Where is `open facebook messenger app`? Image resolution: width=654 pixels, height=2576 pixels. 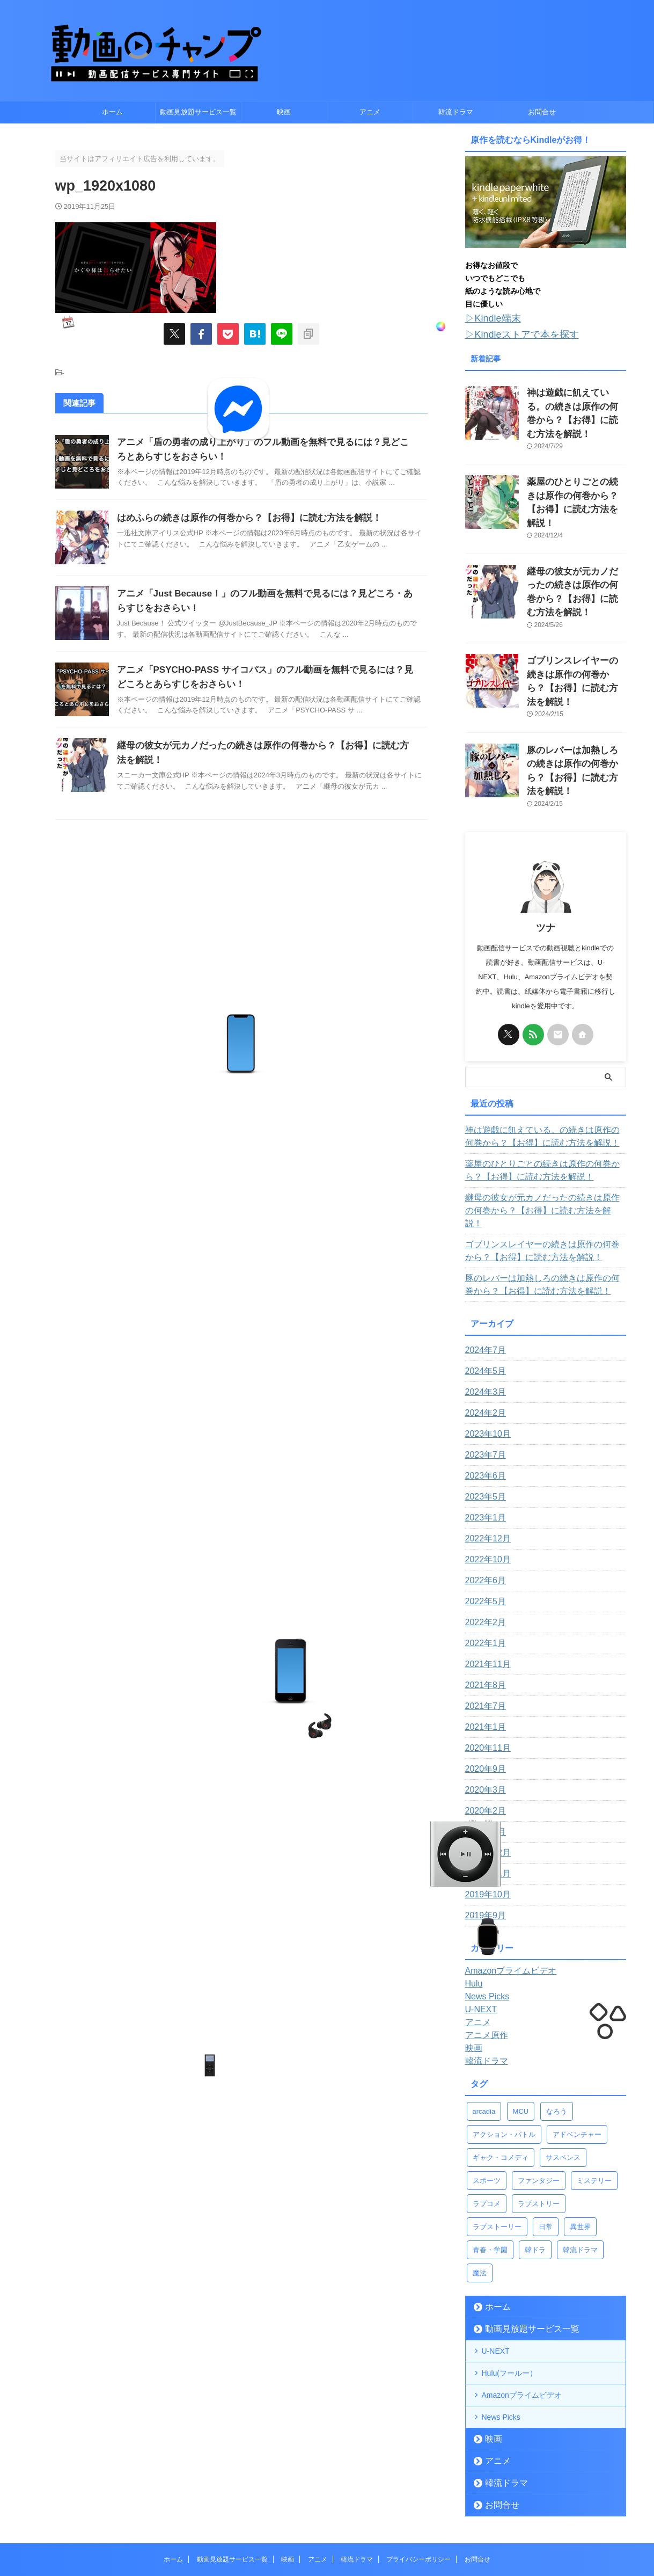
open facebook messenger app is located at coordinates (238, 409).